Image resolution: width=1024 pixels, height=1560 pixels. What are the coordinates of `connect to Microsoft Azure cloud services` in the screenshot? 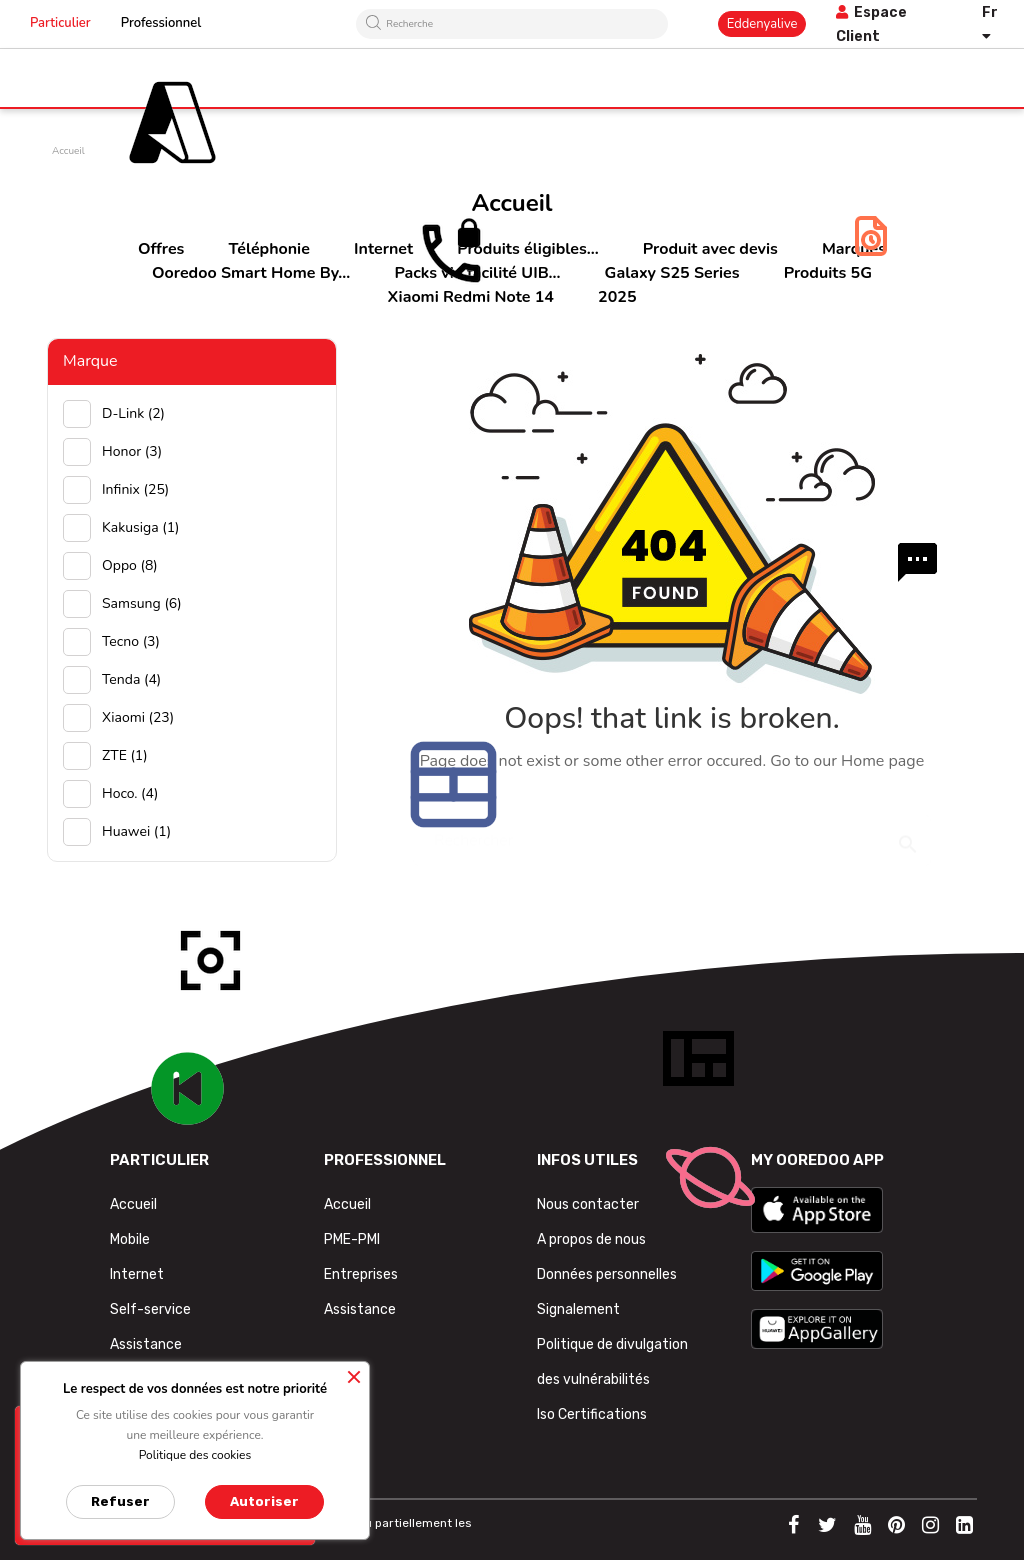 It's located at (172, 122).